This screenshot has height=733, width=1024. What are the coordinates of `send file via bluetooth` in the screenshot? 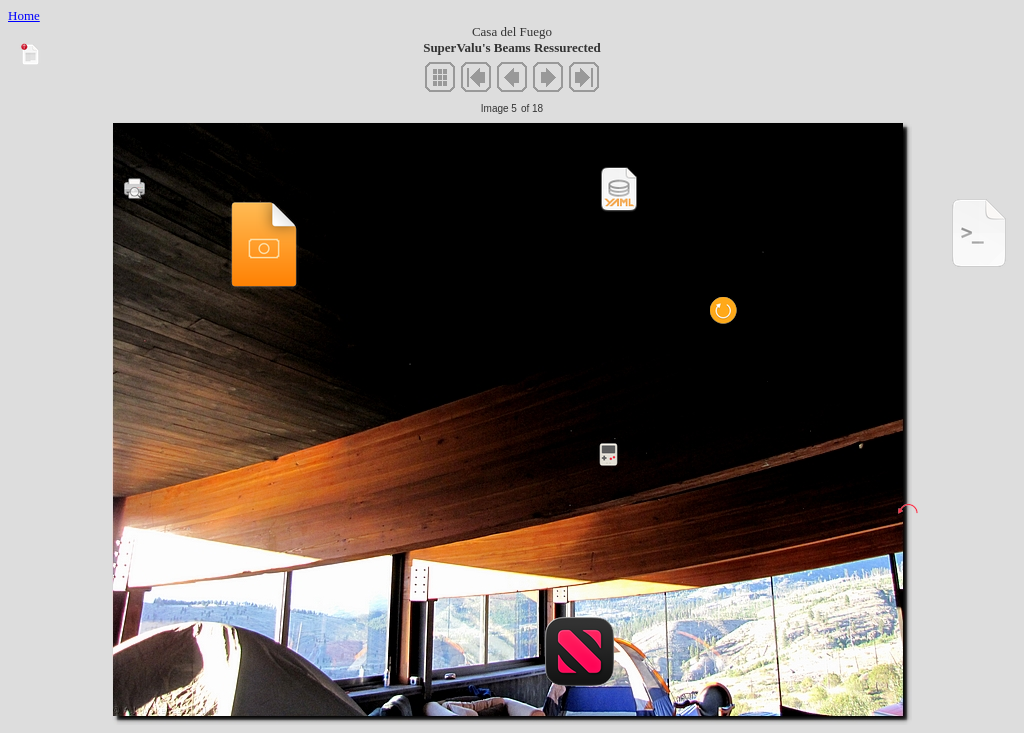 It's located at (30, 54).